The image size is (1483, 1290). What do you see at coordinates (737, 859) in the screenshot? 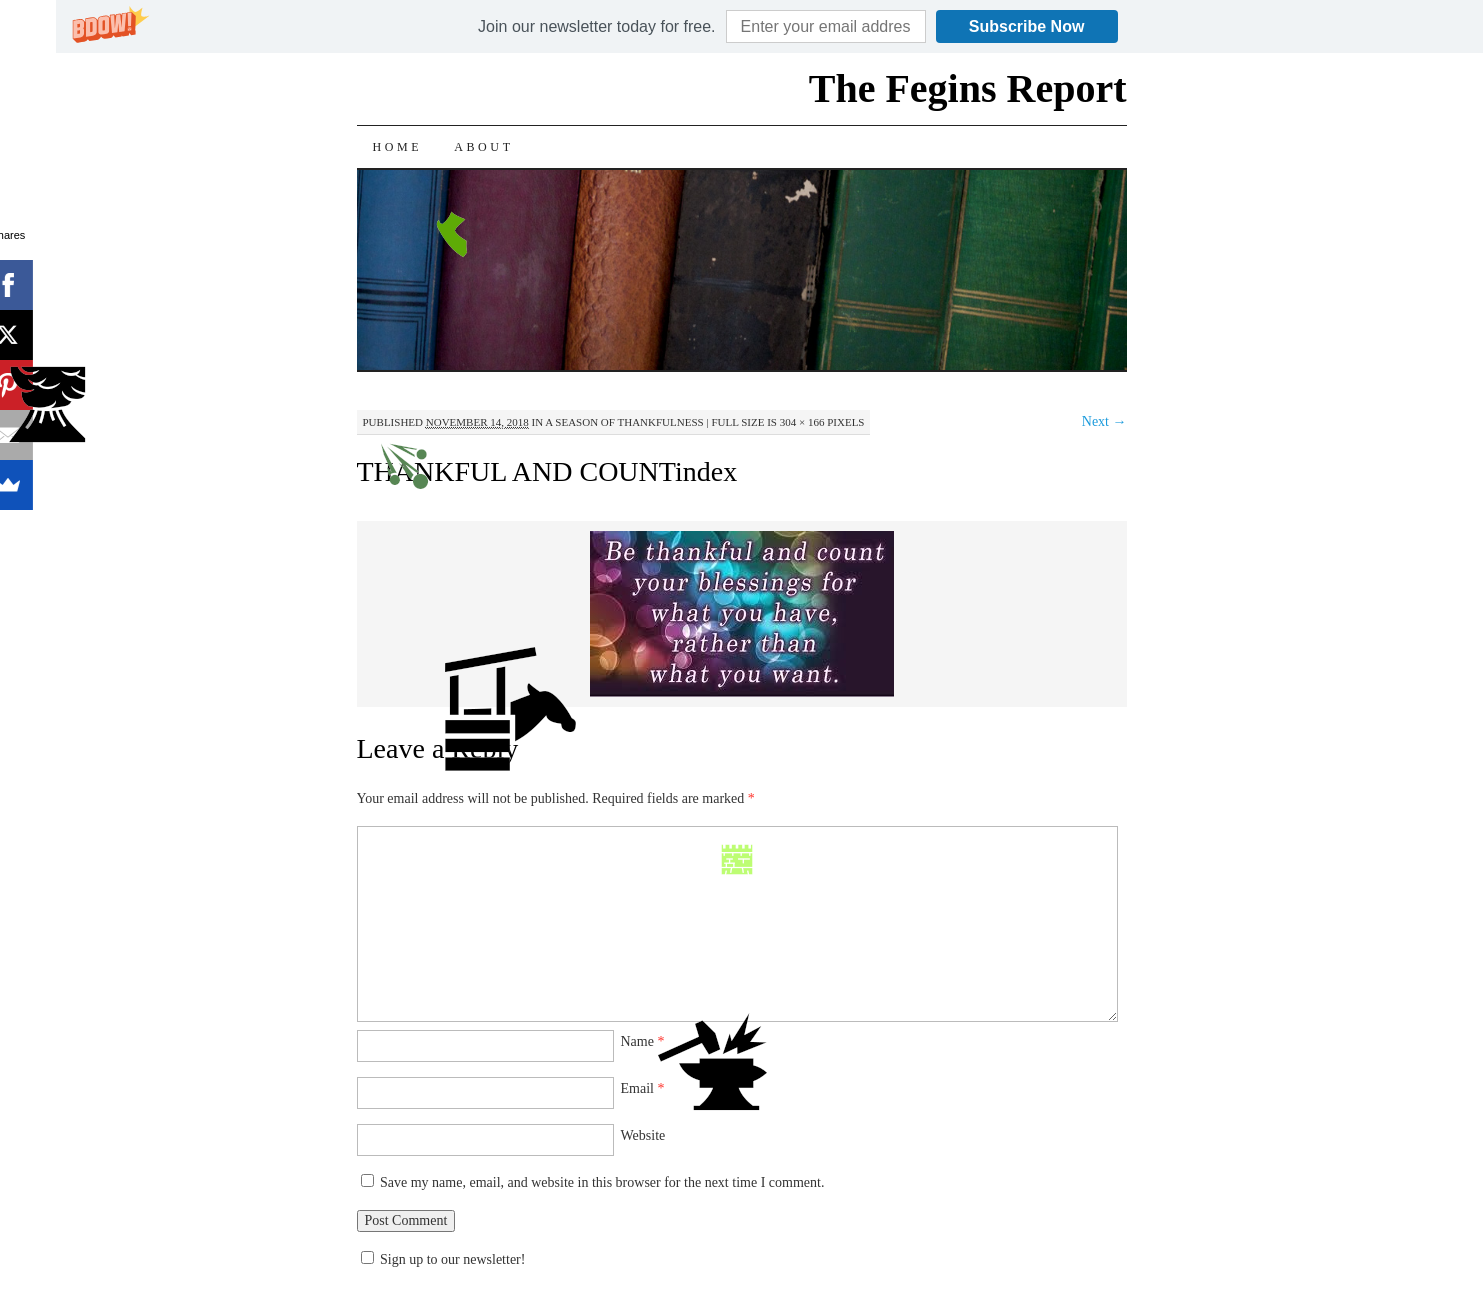
I see `build or upgrade defensive fortifications` at bounding box center [737, 859].